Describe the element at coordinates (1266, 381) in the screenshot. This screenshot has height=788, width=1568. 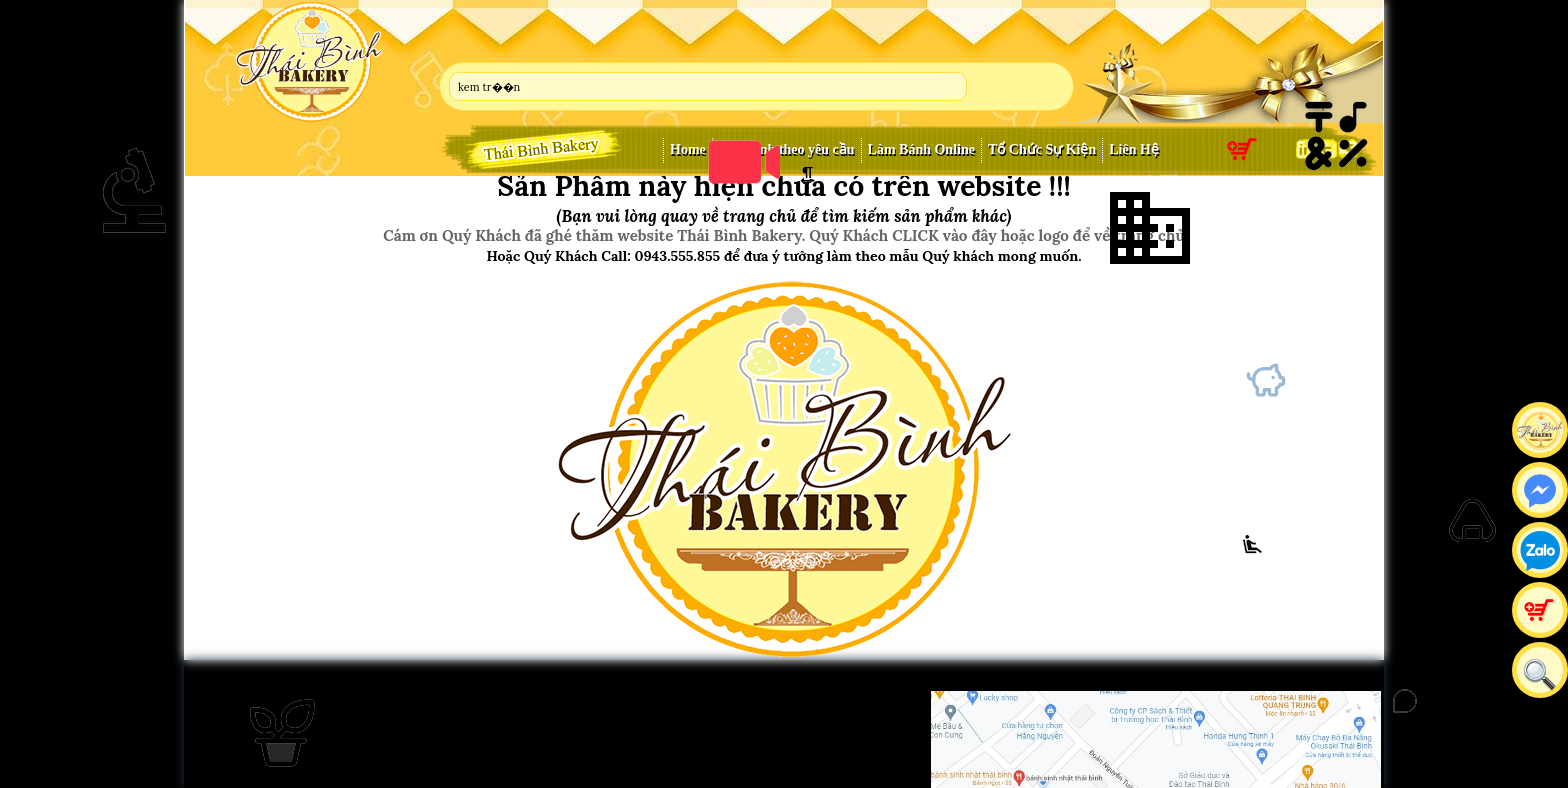
I see `access savings or budget features` at that location.